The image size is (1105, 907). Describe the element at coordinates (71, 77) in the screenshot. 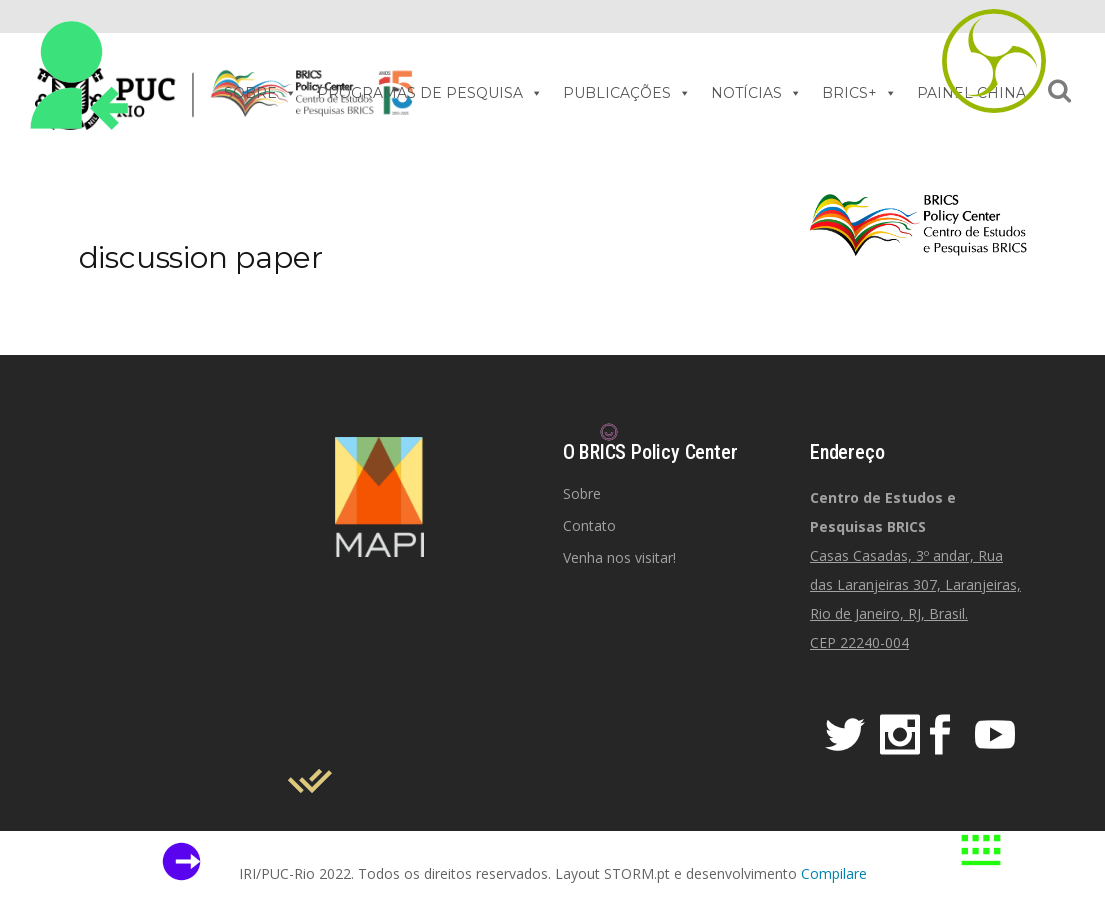

I see `incoming user request or invitation` at that location.